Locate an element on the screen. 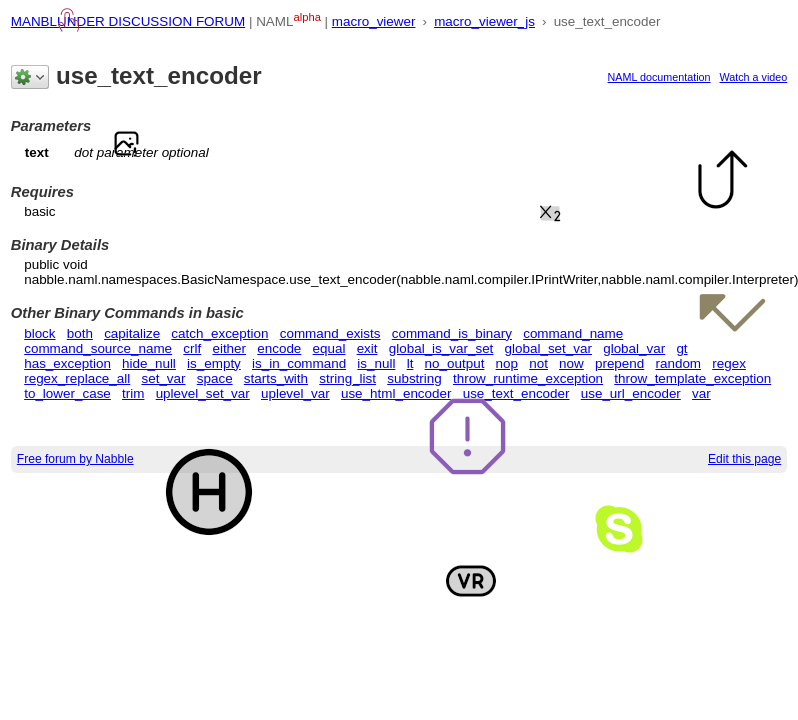  image upload error or warning is located at coordinates (126, 143).